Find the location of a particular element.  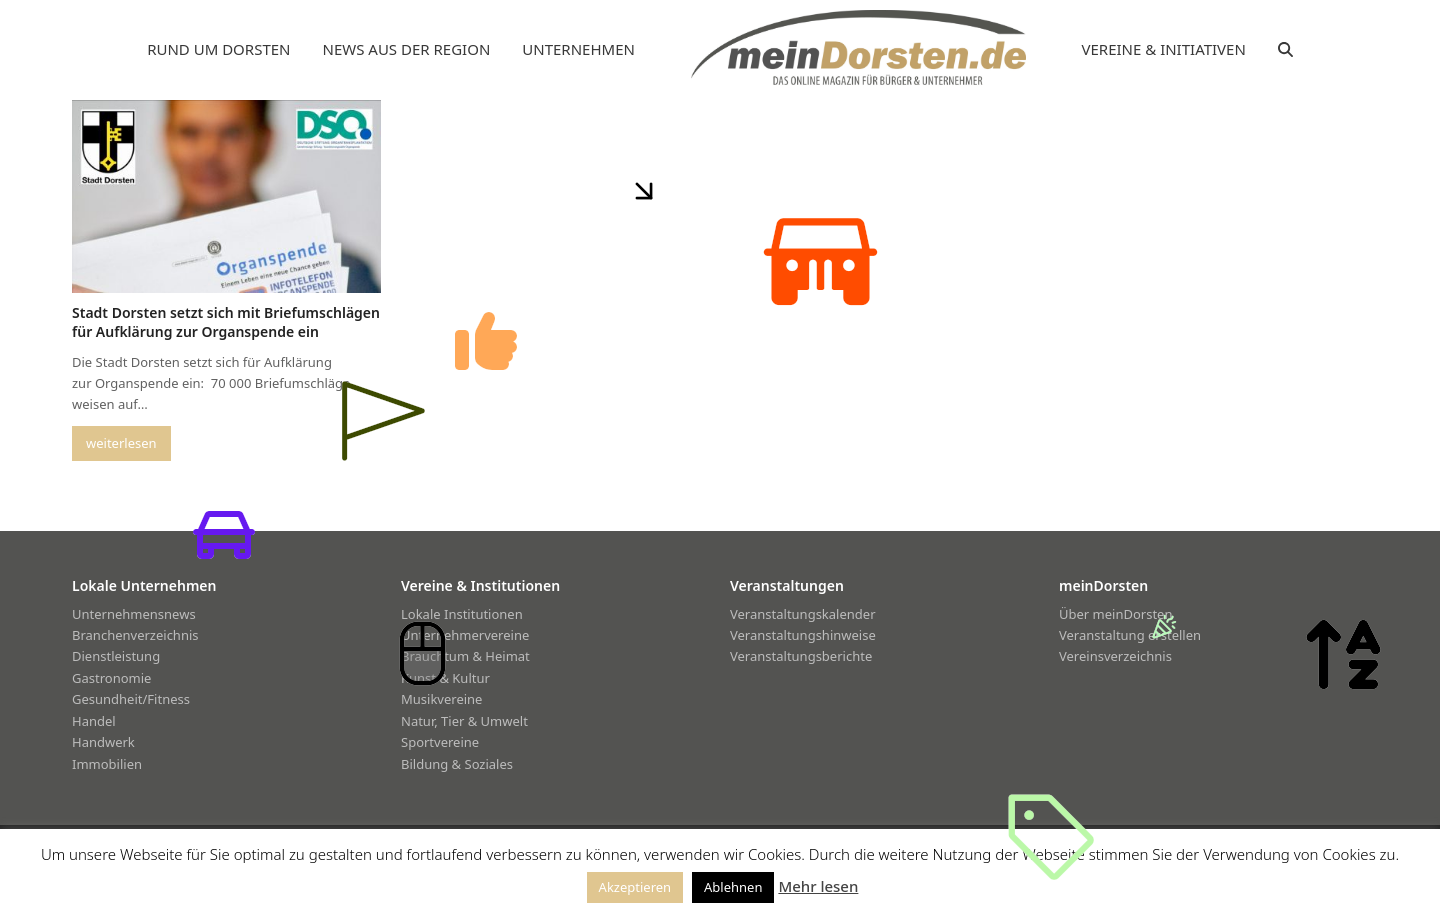

flag or bookmark an item is located at coordinates (375, 421).